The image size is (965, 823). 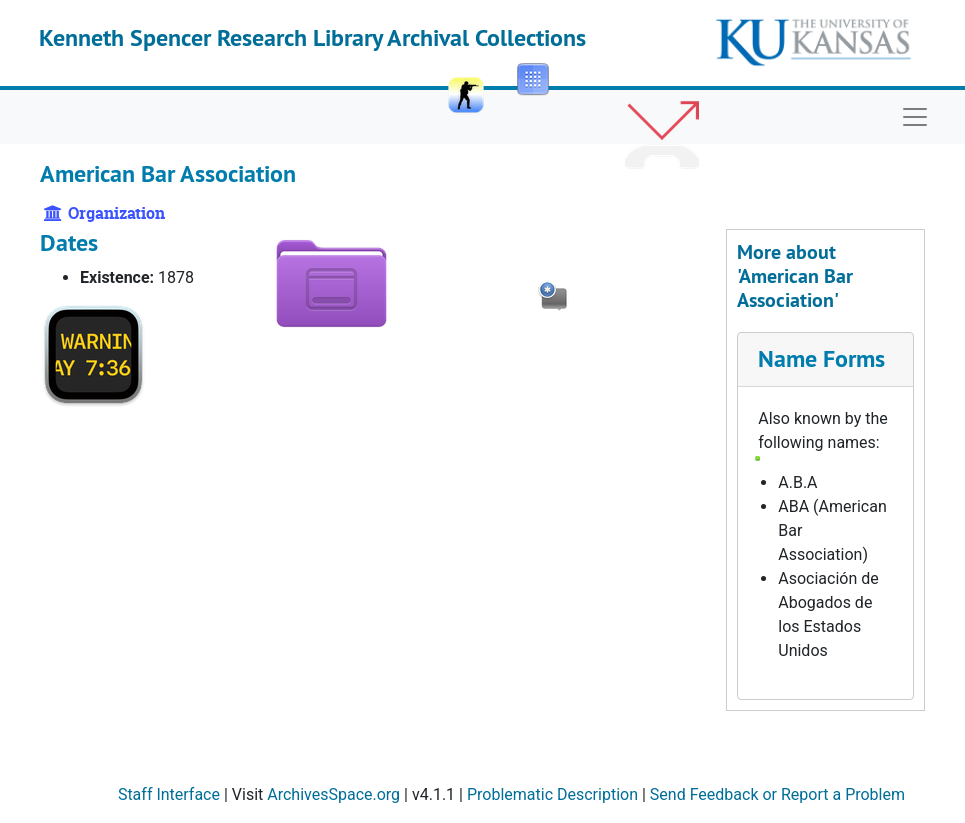 I want to click on open desktop folder, so click(x=331, y=283).